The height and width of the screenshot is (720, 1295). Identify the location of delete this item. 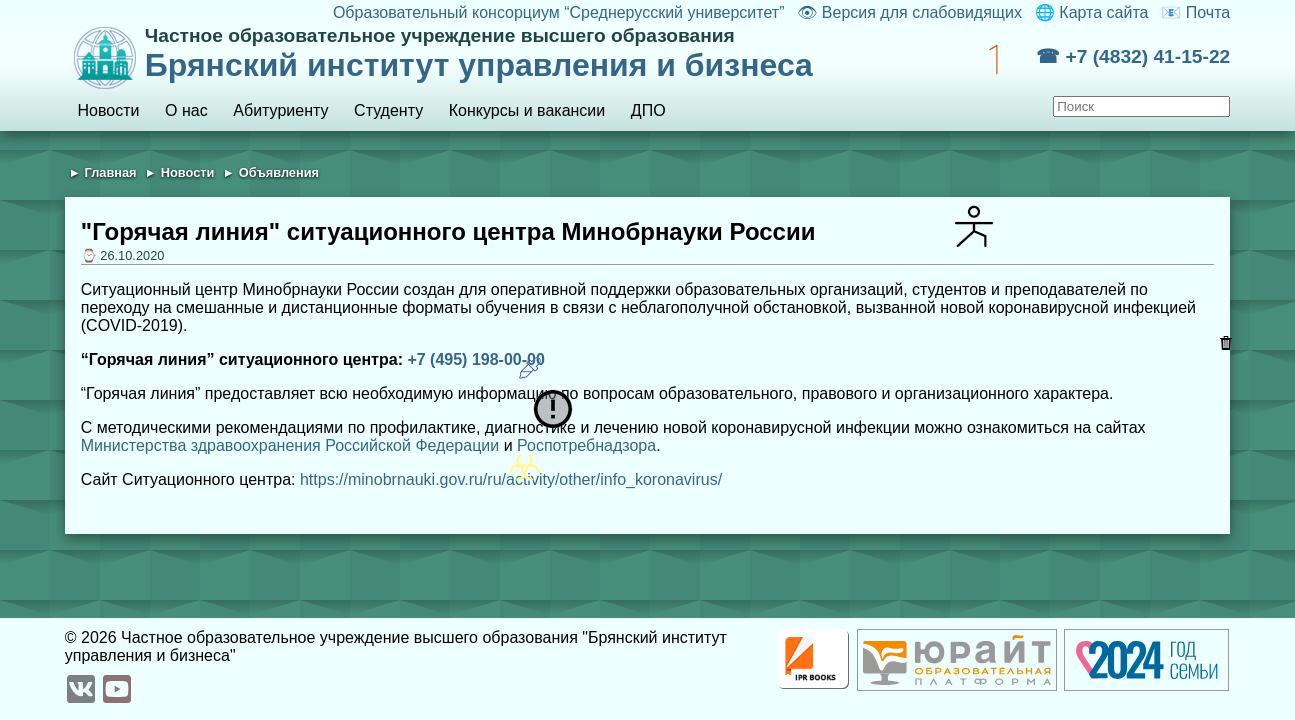
(1226, 343).